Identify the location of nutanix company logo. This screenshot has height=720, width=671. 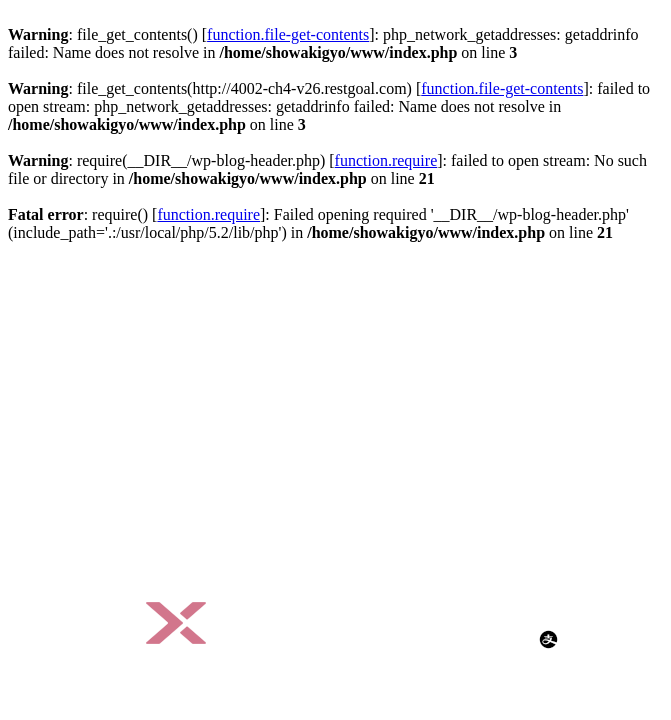
(176, 623).